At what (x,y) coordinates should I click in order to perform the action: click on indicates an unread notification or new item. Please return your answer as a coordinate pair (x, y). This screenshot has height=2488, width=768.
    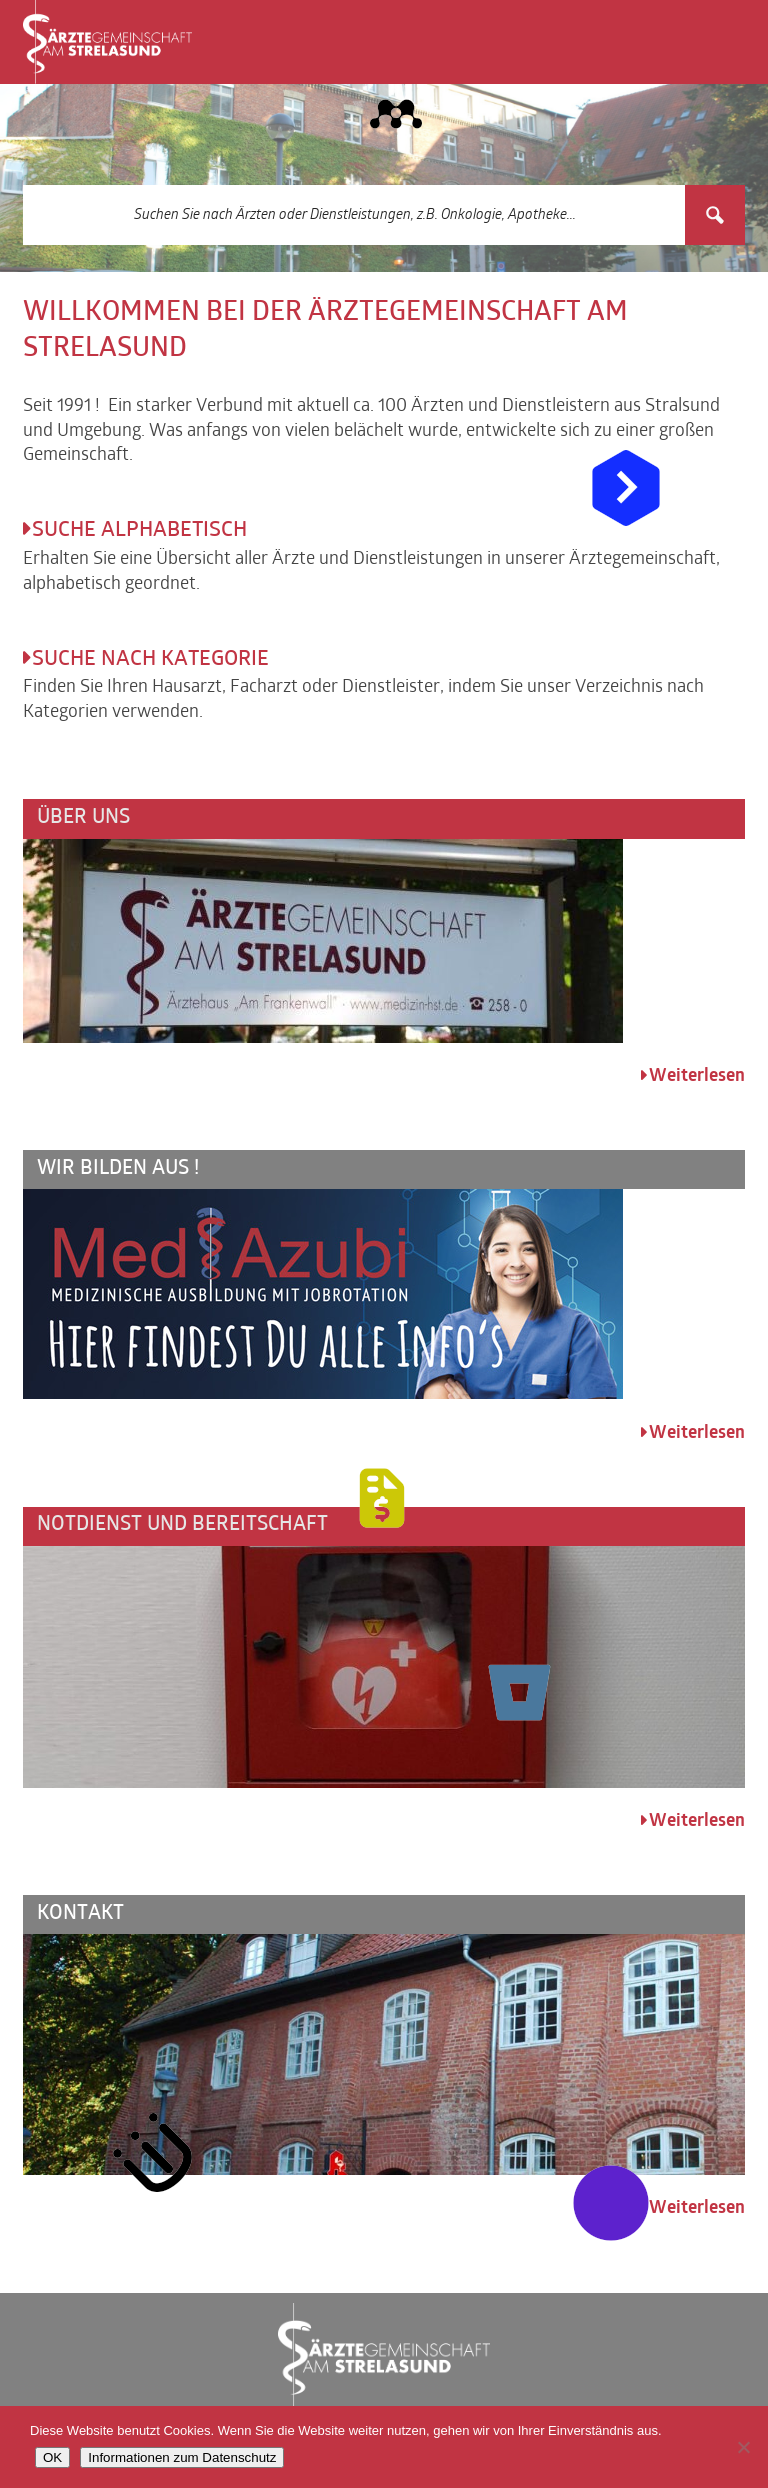
    Looking at the image, I should click on (611, 2203).